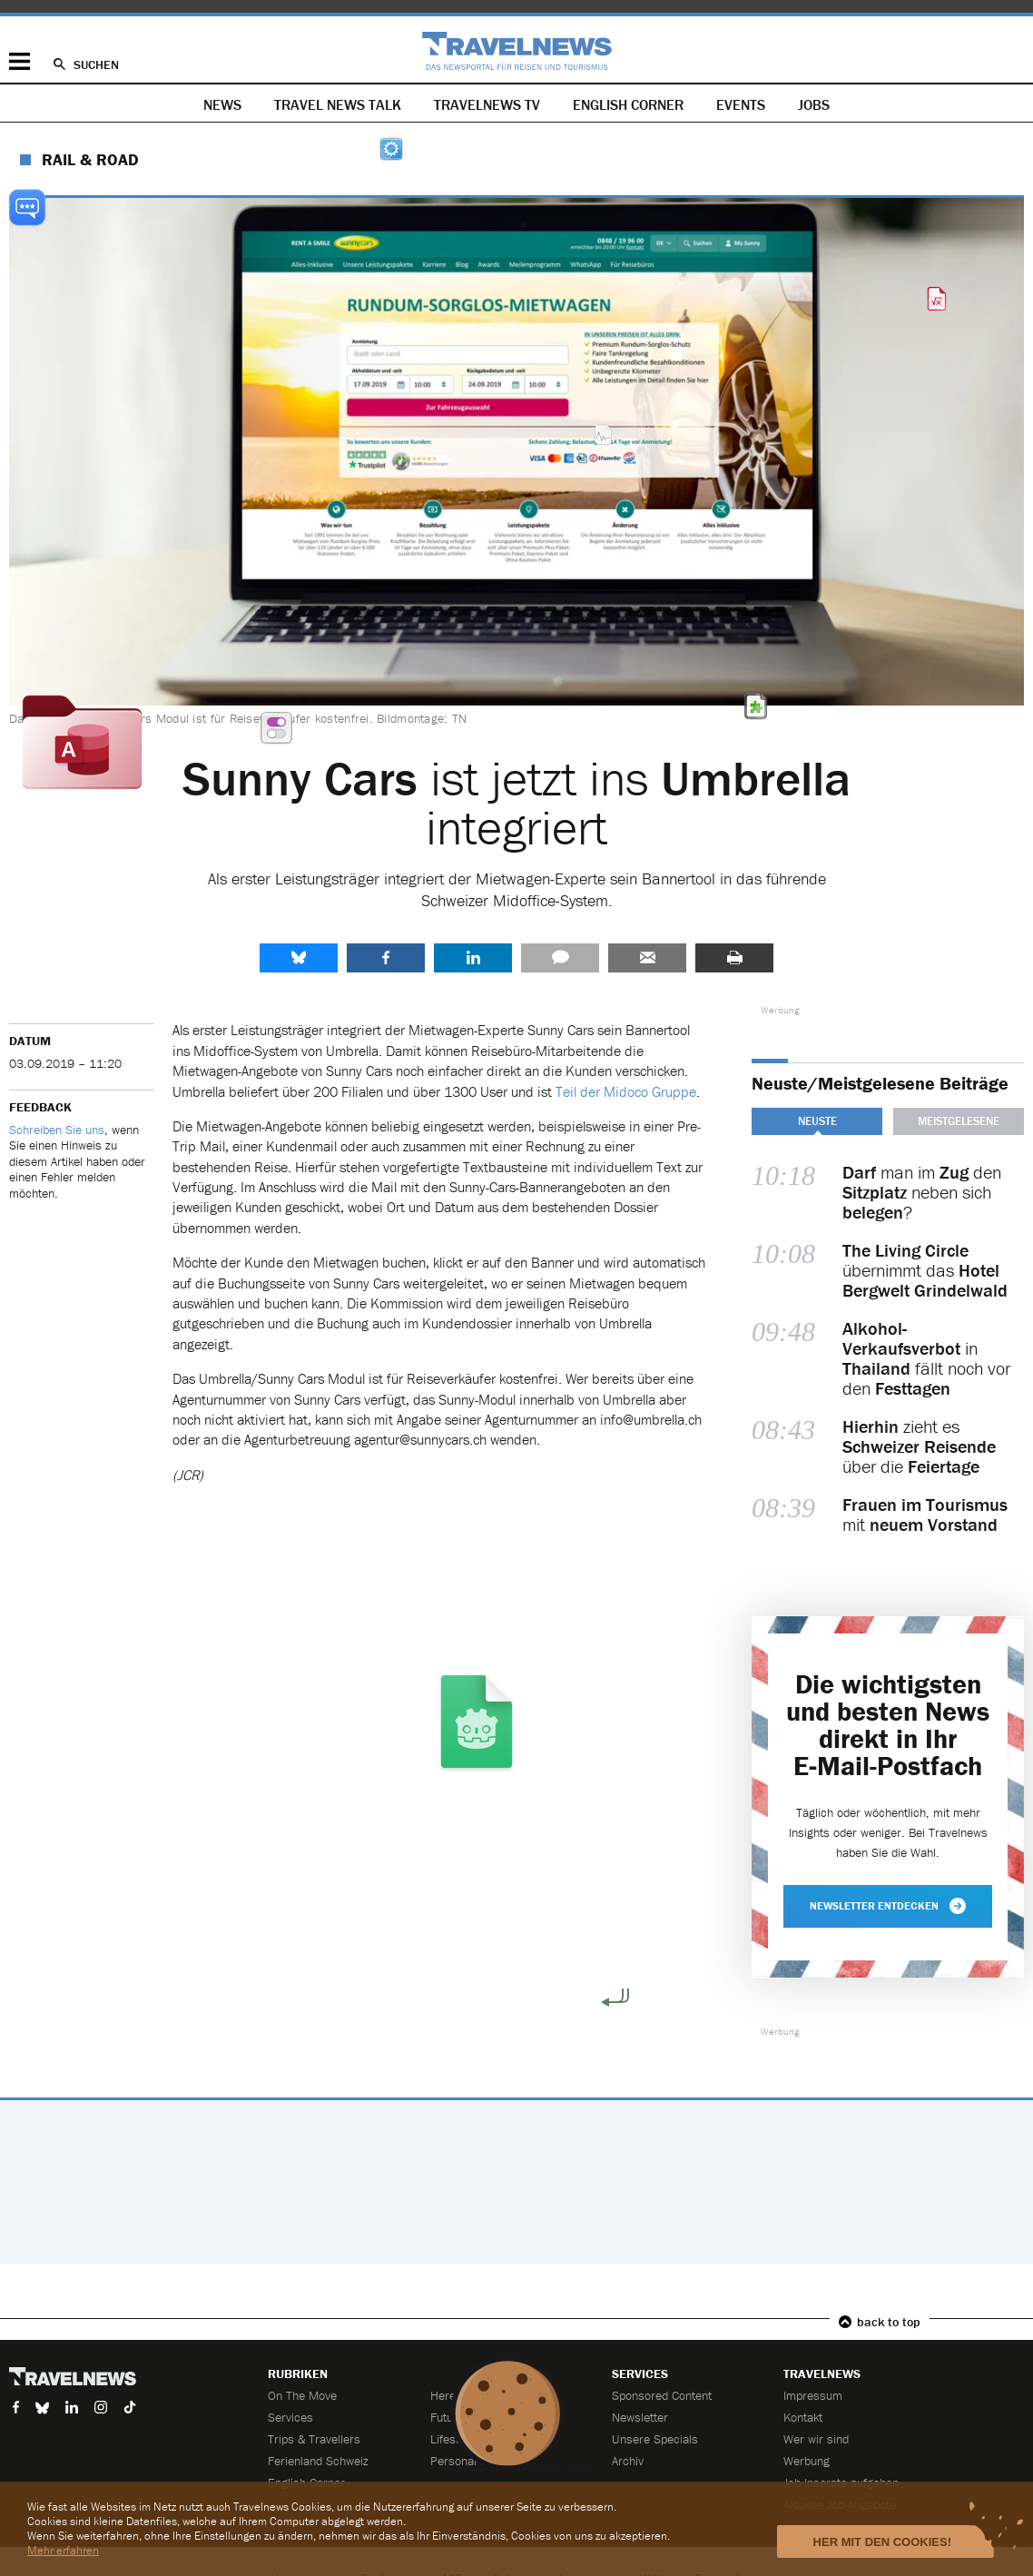 Image resolution: width=1033 pixels, height=2576 pixels. What do you see at coordinates (615, 1996) in the screenshot?
I see `reply to all recipients in an email thread` at bounding box center [615, 1996].